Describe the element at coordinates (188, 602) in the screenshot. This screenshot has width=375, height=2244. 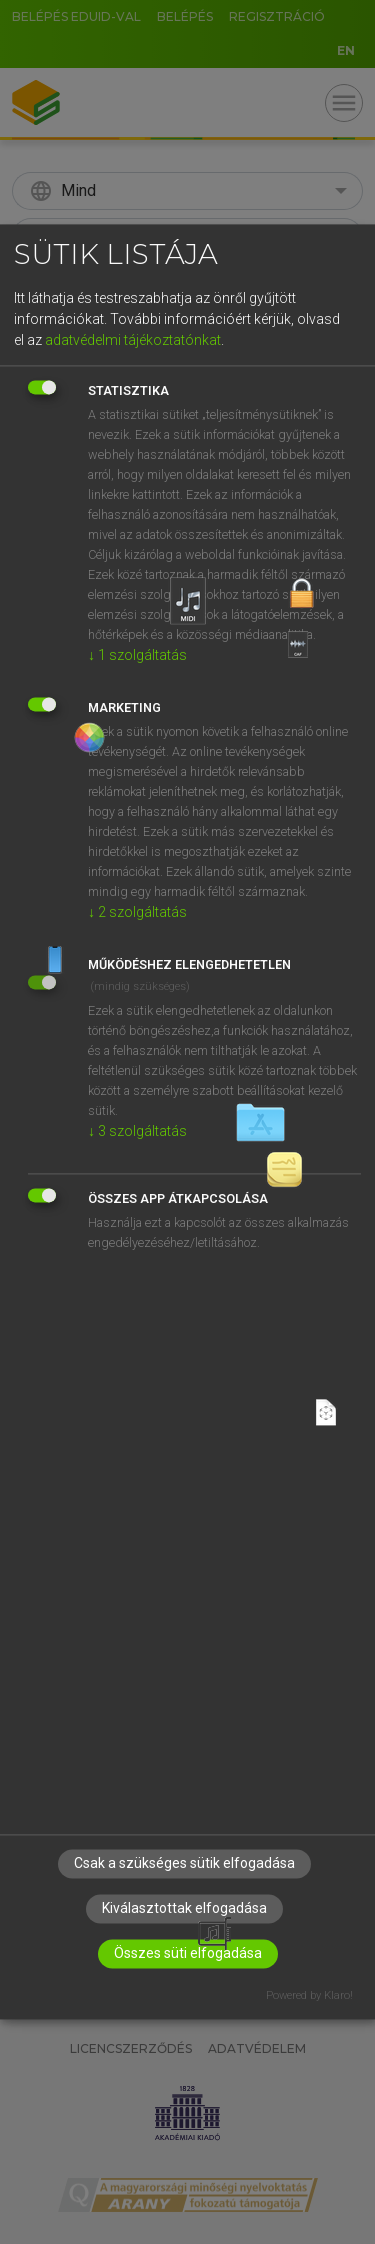
I see `a standard MIDI file in GarageBand` at that location.